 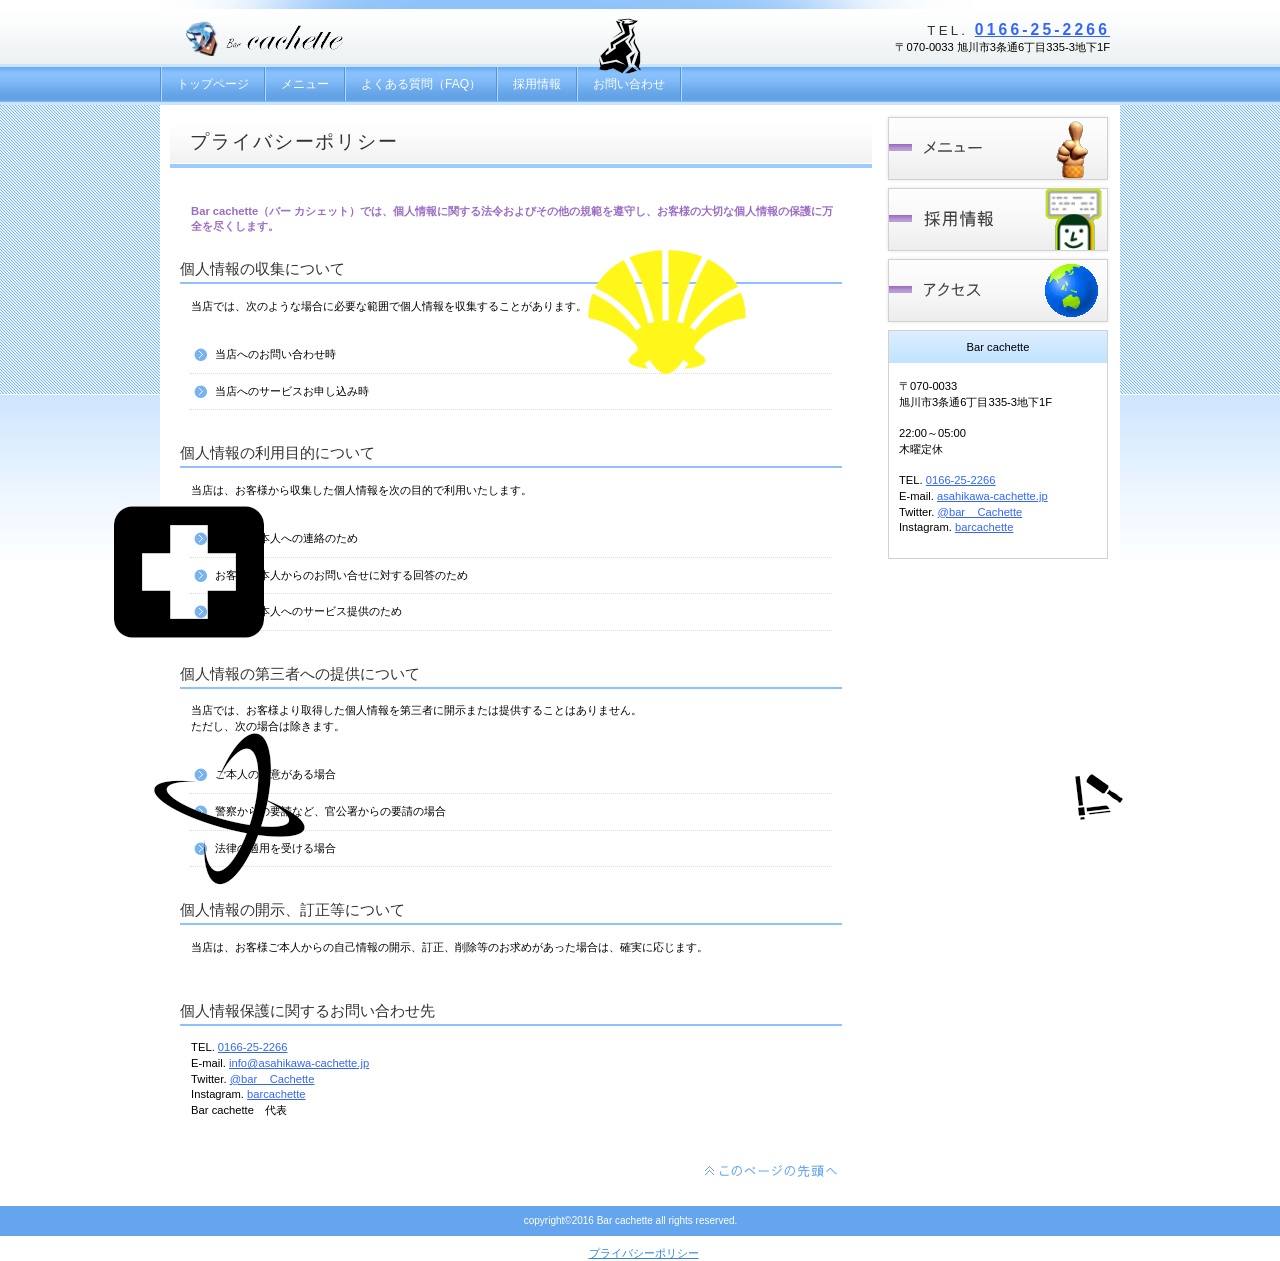 I want to click on seafood or shellfish category indicator, so click(x=667, y=310).